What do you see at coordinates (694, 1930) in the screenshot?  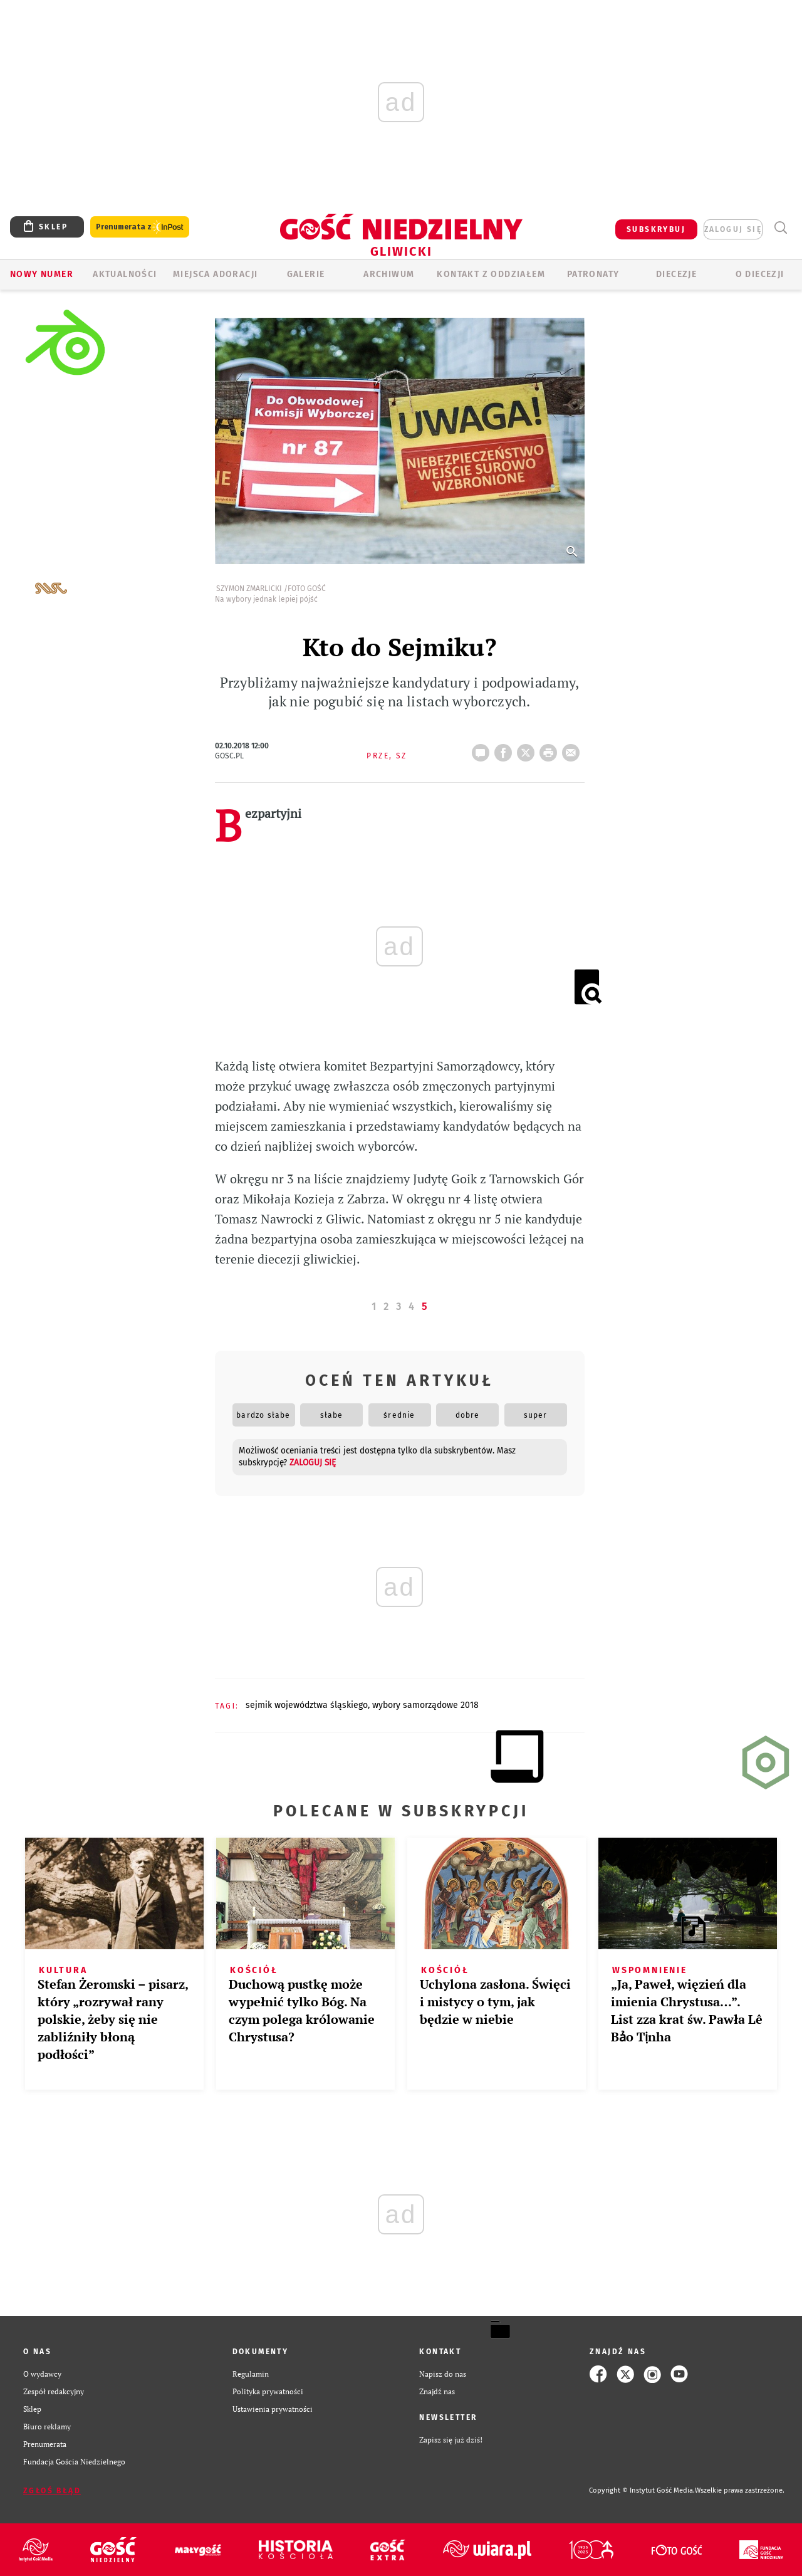 I see `open an audio or music file` at bounding box center [694, 1930].